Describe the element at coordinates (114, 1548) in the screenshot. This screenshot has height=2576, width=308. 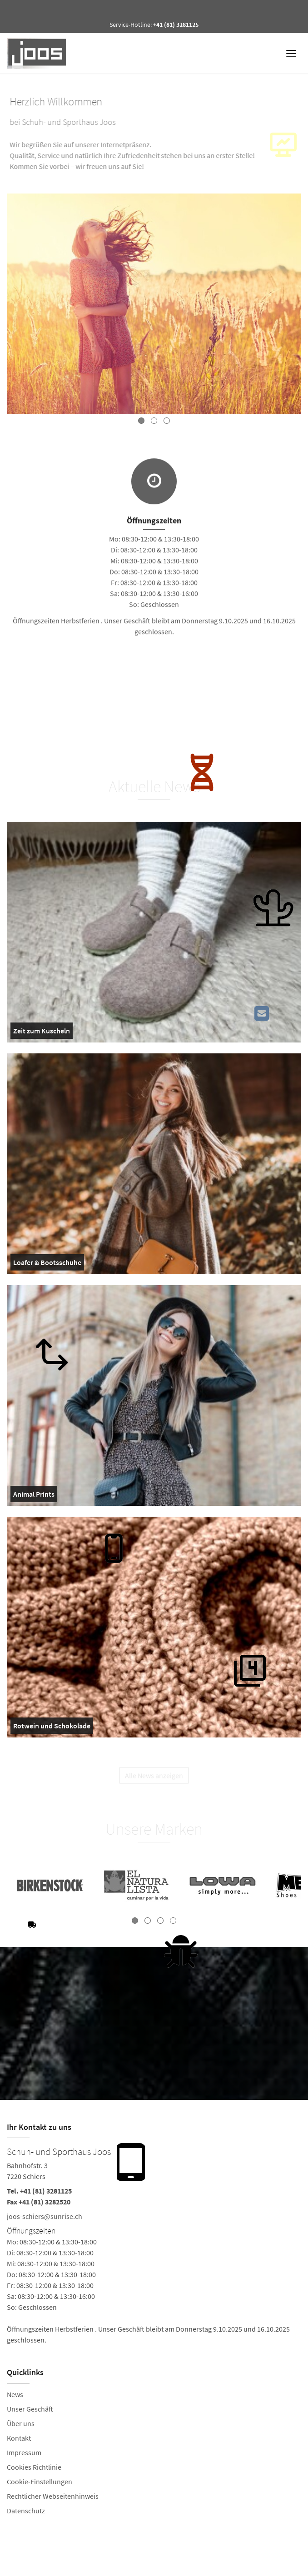
I see `access mobile device settings` at that location.